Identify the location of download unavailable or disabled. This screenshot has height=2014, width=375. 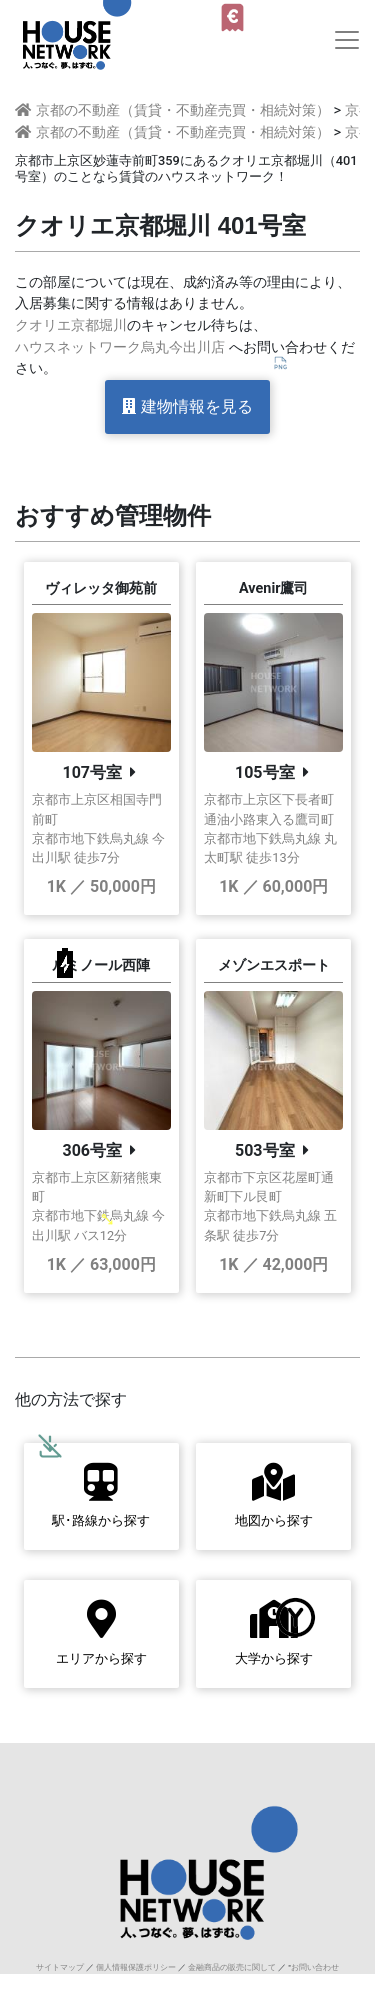
(50, 1446).